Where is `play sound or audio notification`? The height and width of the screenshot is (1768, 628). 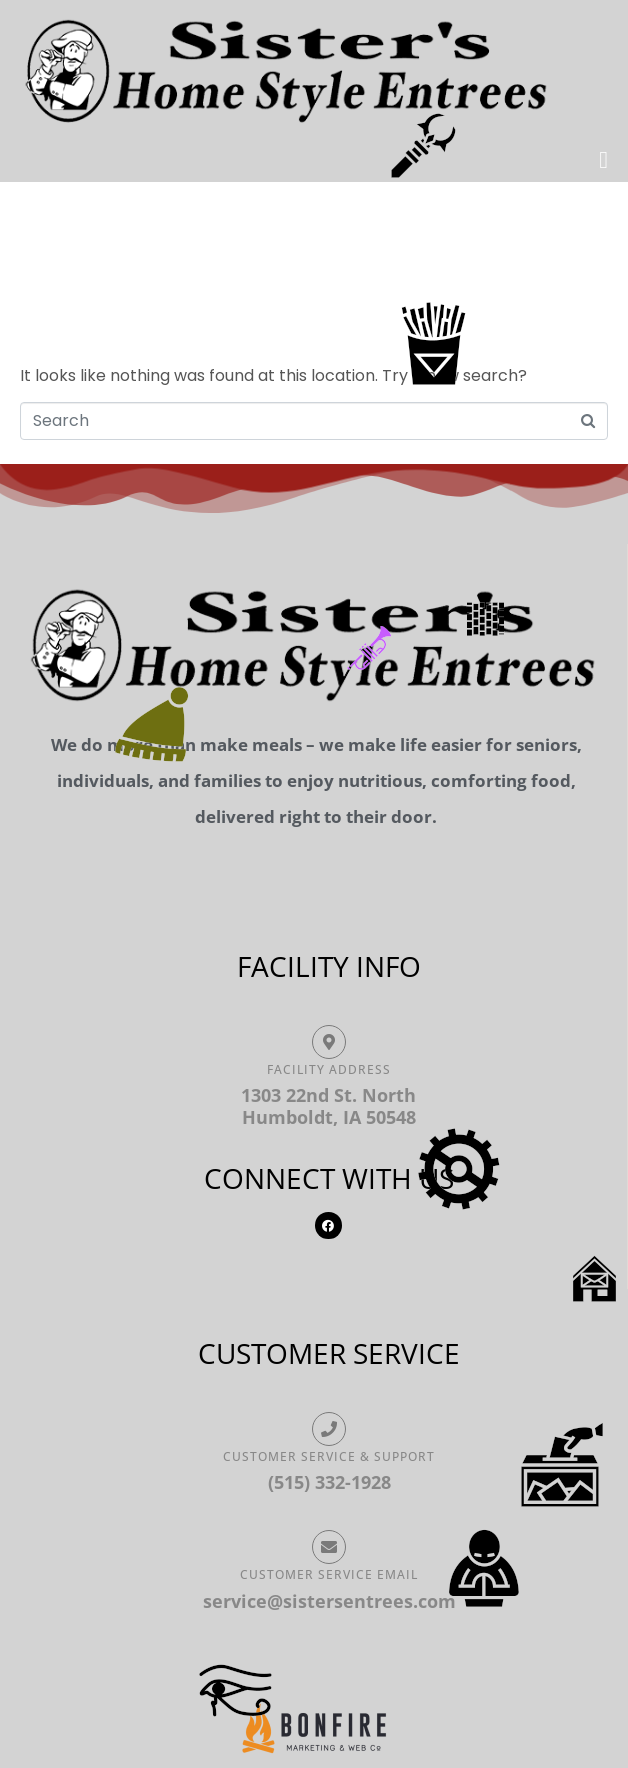
play sound or audio notification is located at coordinates (369, 648).